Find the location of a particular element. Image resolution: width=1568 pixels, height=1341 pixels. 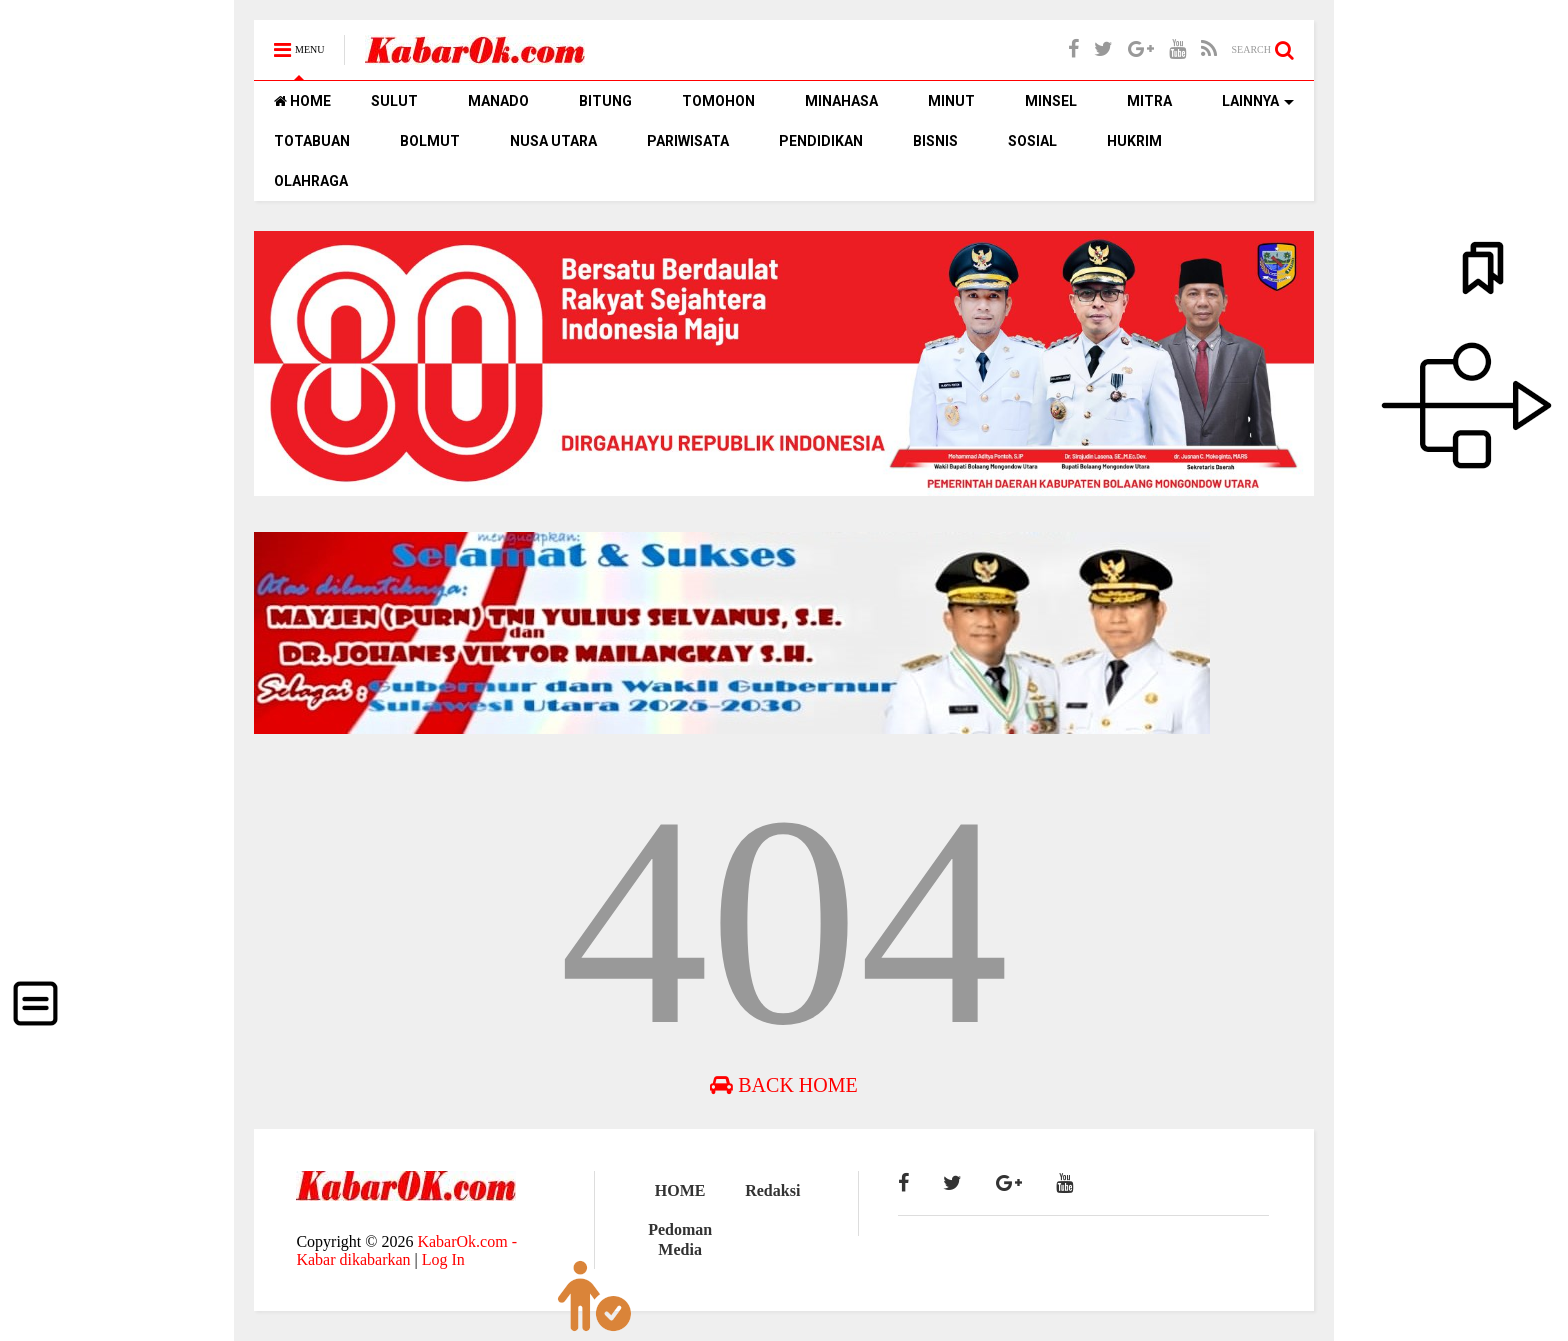

view all saved bookmarks is located at coordinates (1483, 268).